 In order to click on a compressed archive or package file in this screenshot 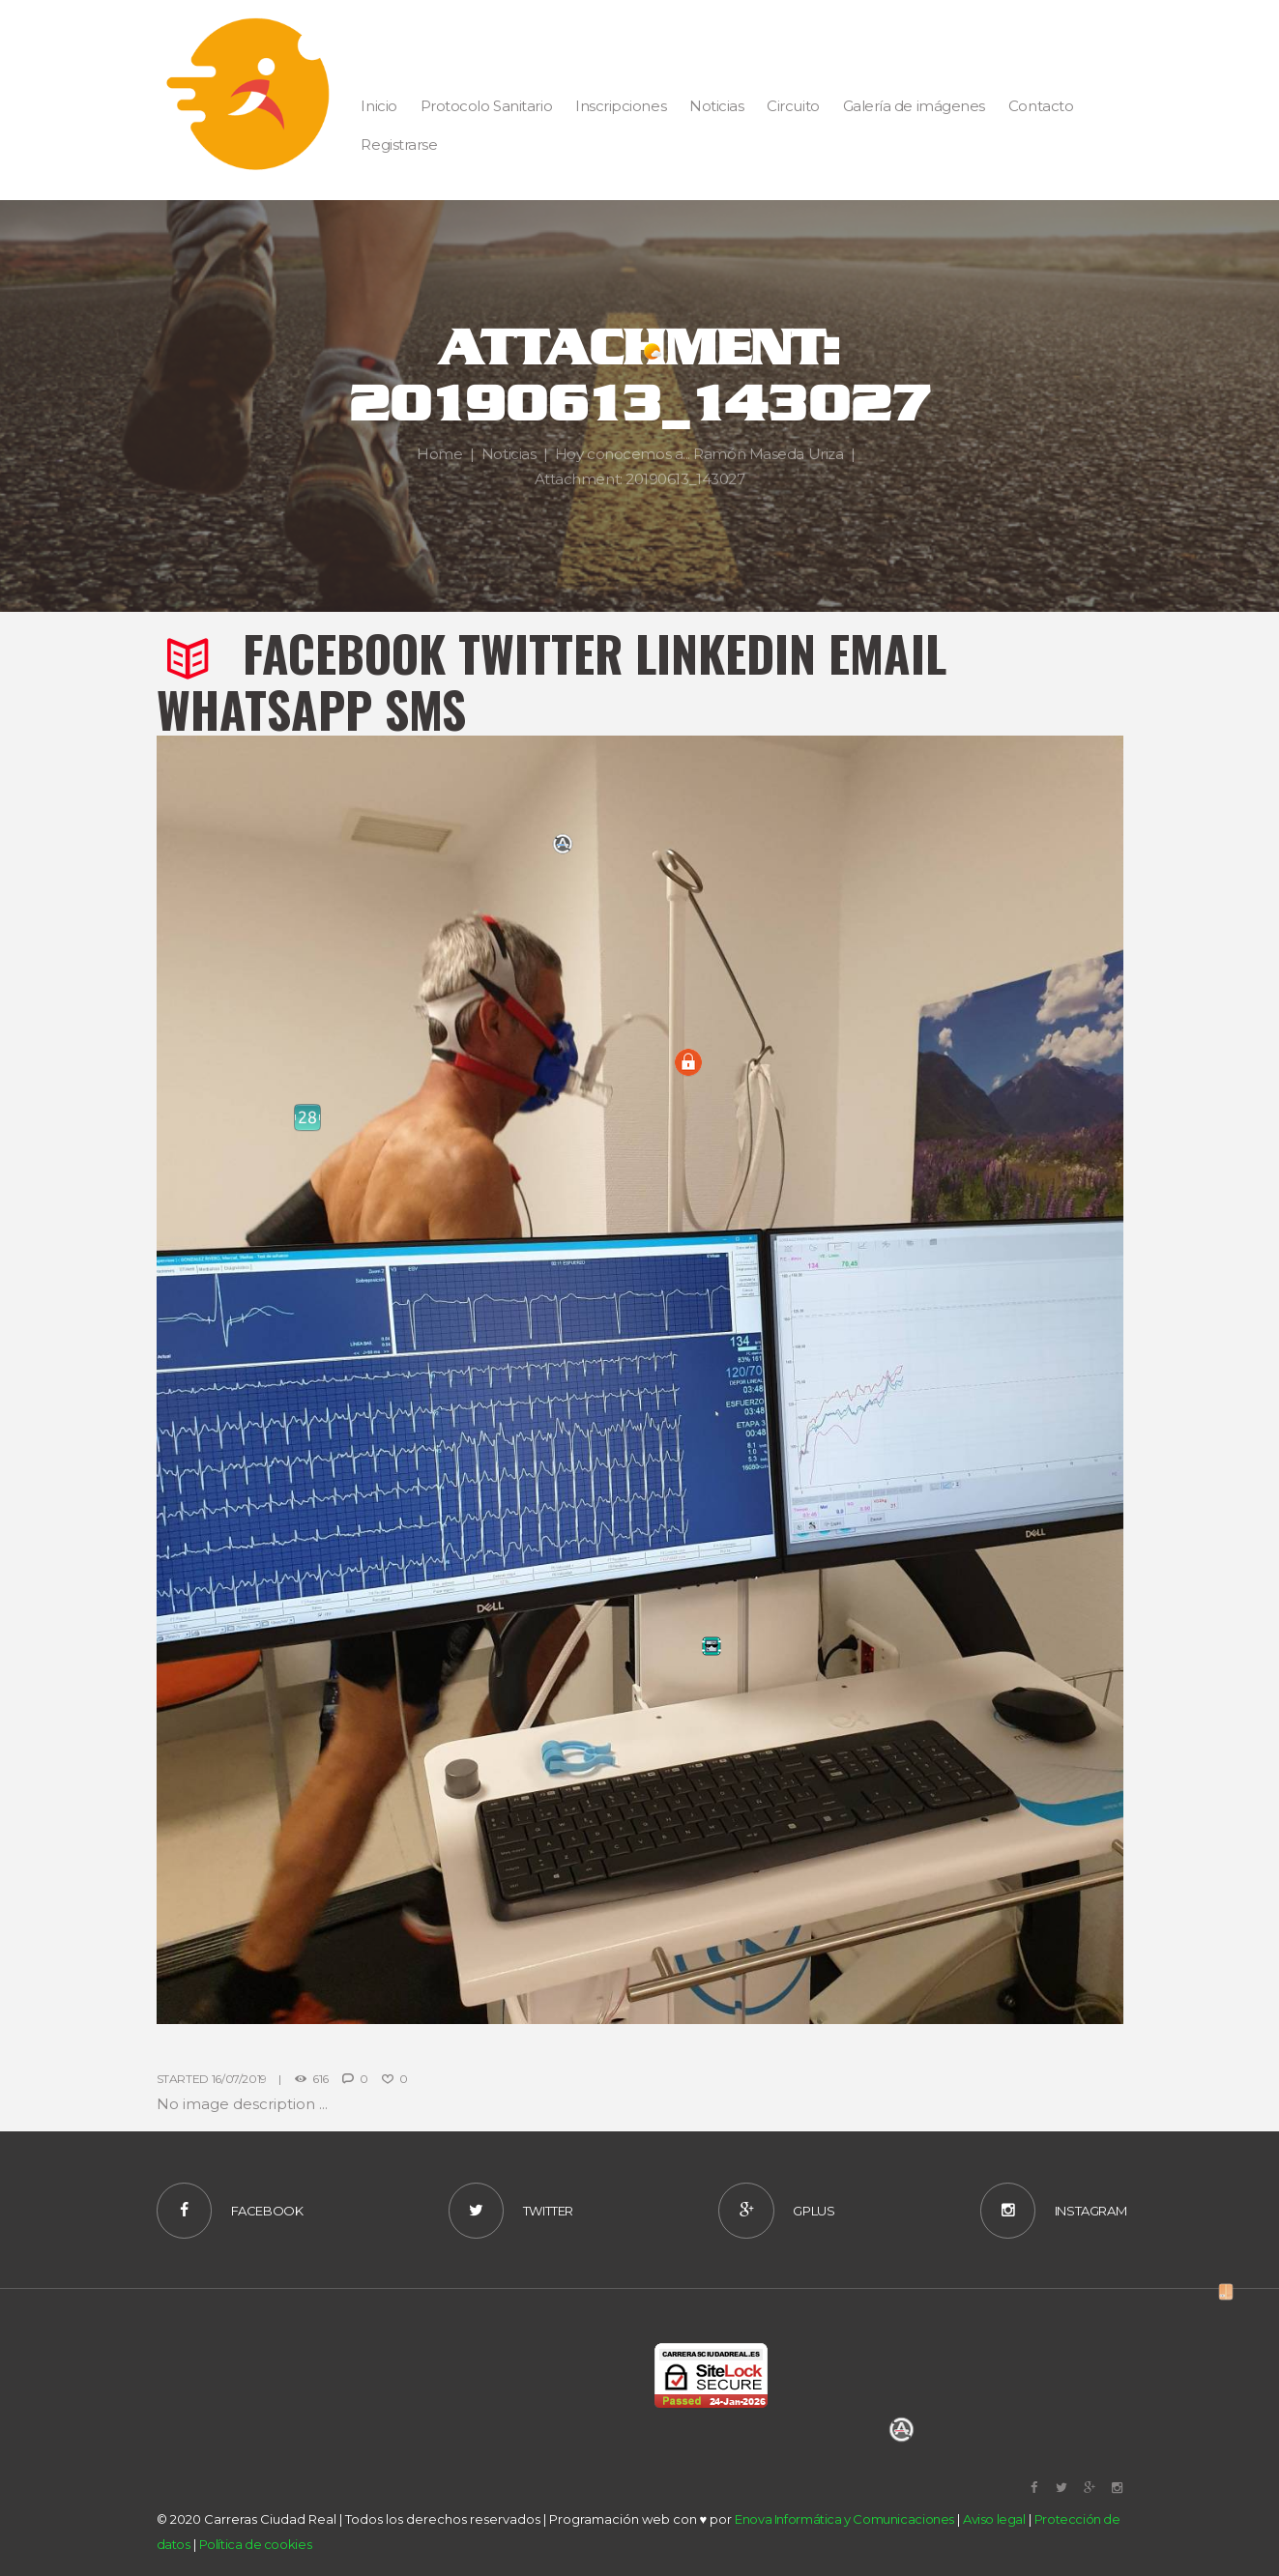, I will do `click(1226, 2292)`.